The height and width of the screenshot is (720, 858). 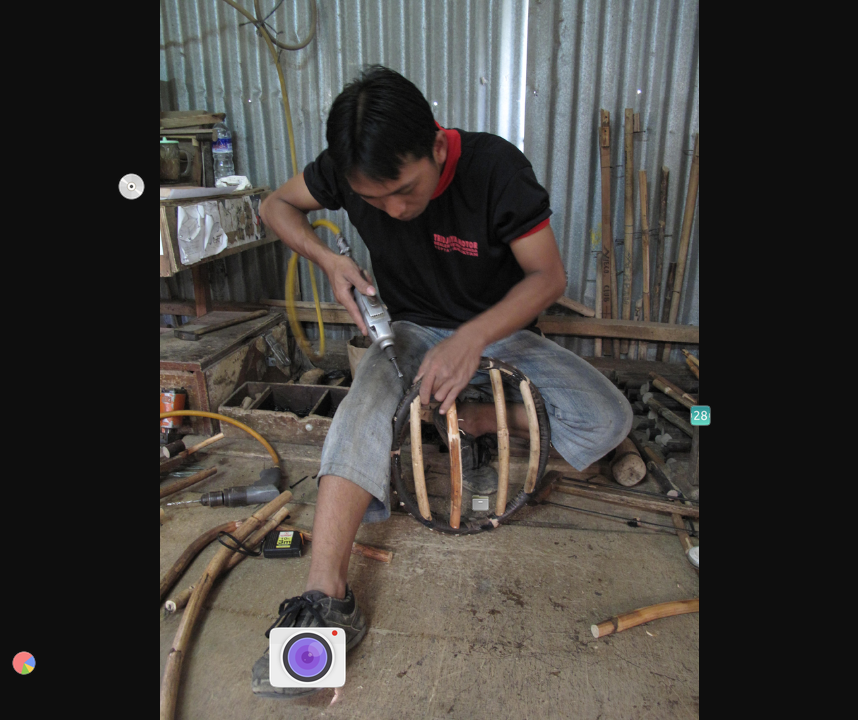 I want to click on indicates a DVD+R disc device, so click(x=131, y=186).